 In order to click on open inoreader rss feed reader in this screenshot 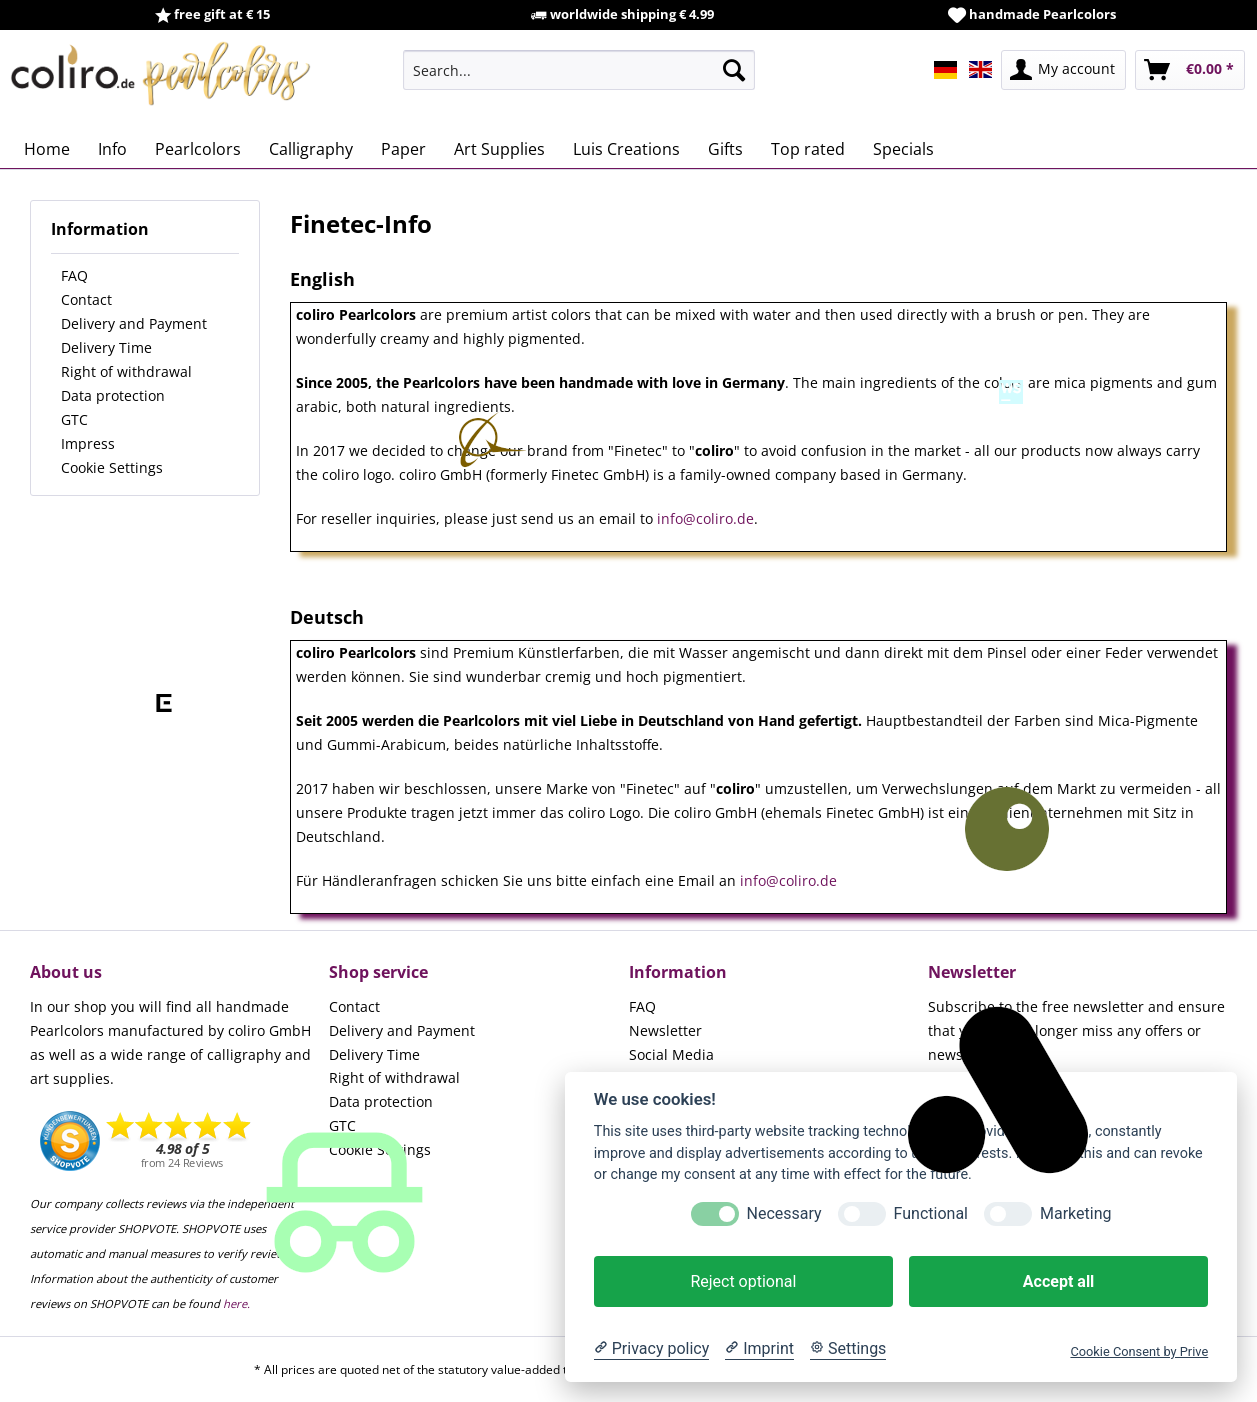, I will do `click(1007, 829)`.